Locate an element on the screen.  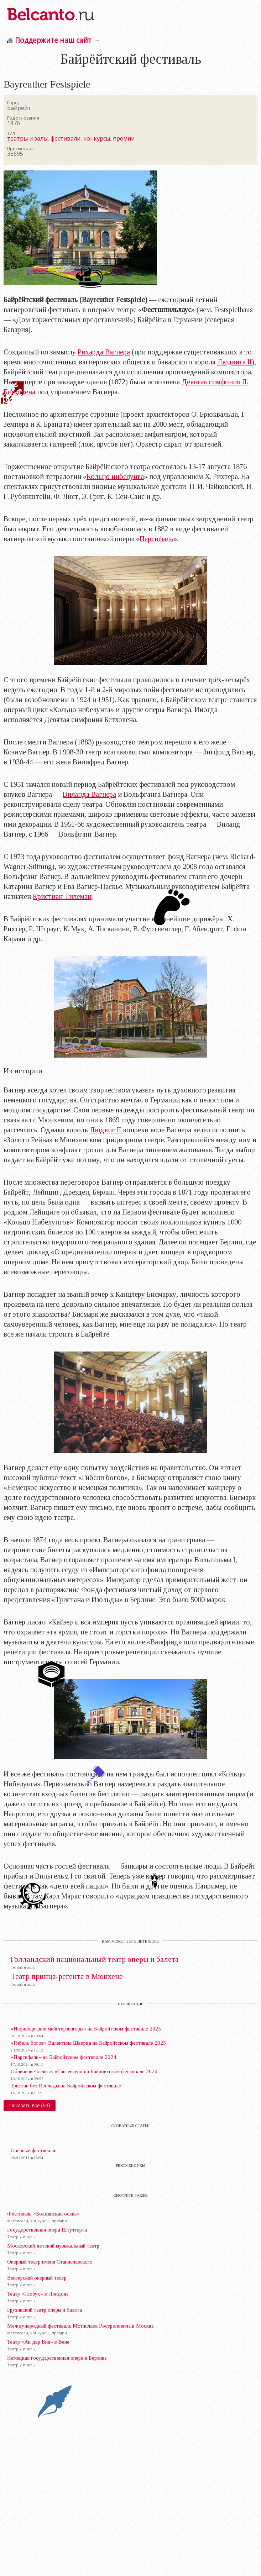
access Thor or Norse mythology-themed content is located at coordinates (96, 1774).